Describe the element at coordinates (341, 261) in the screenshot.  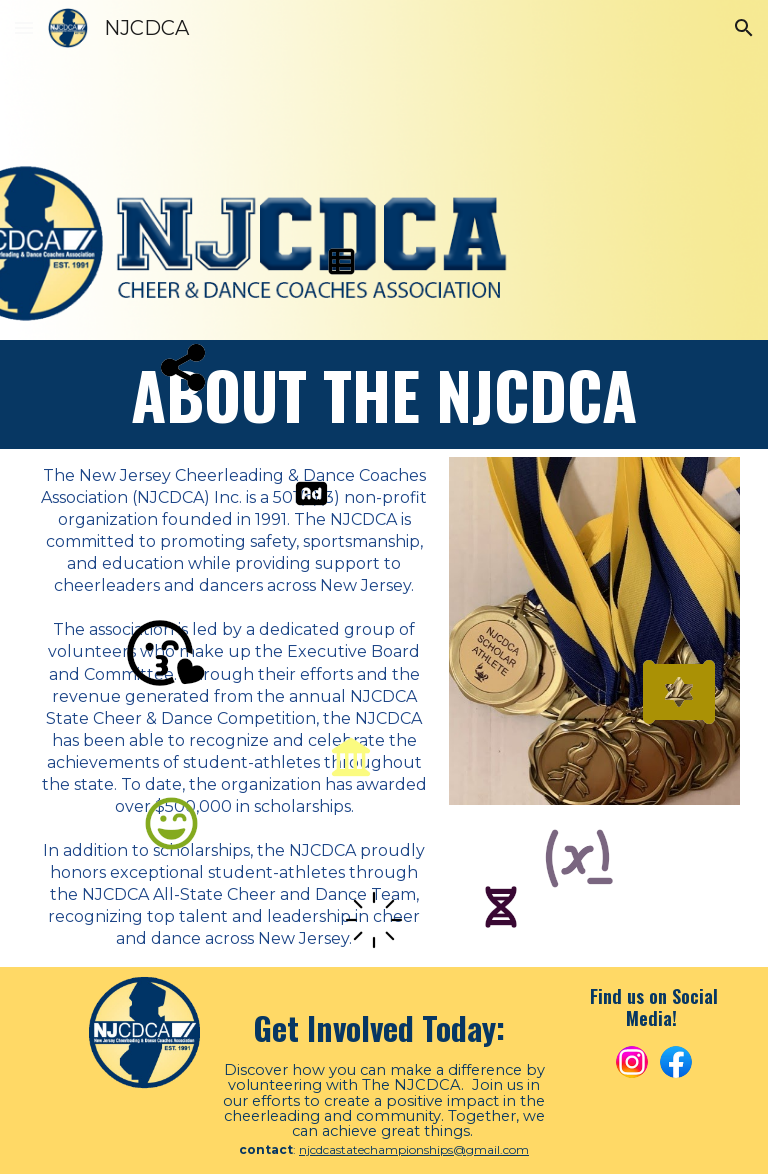
I see `switch to list view` at that location.